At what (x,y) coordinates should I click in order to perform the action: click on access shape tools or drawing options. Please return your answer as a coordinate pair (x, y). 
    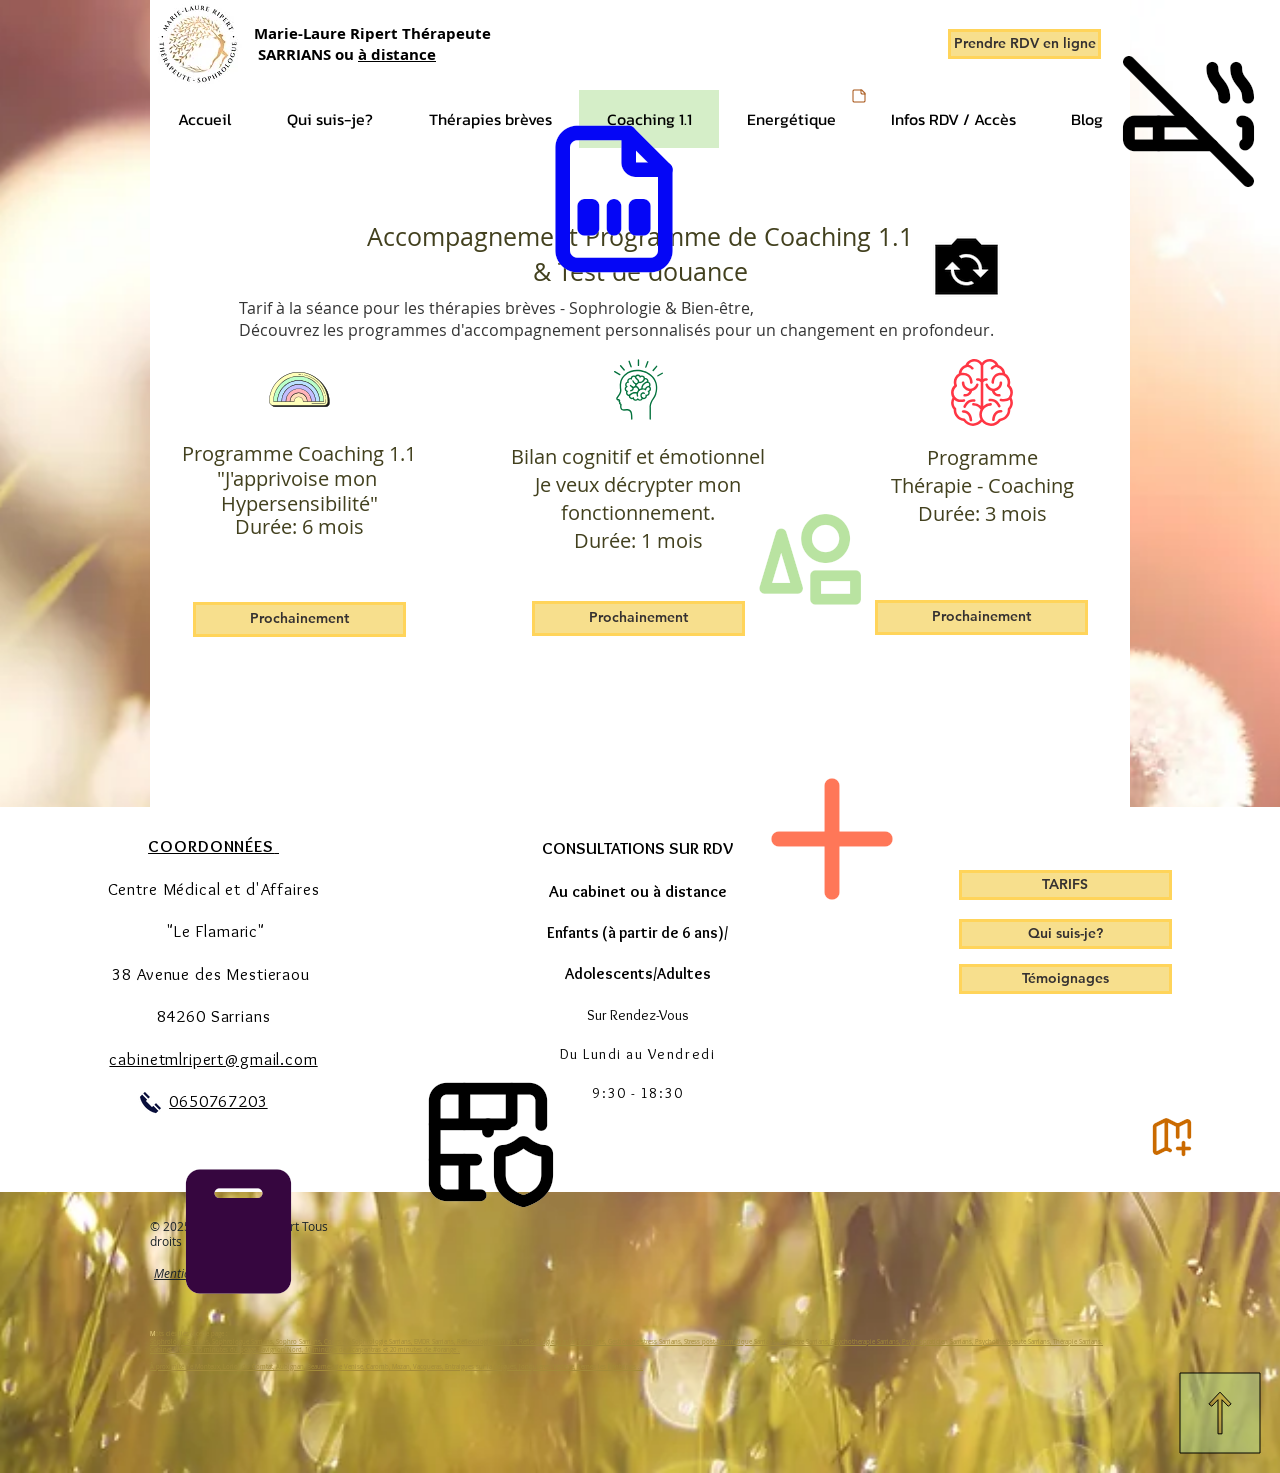
    Looking at the image, I should click on (812, 563).